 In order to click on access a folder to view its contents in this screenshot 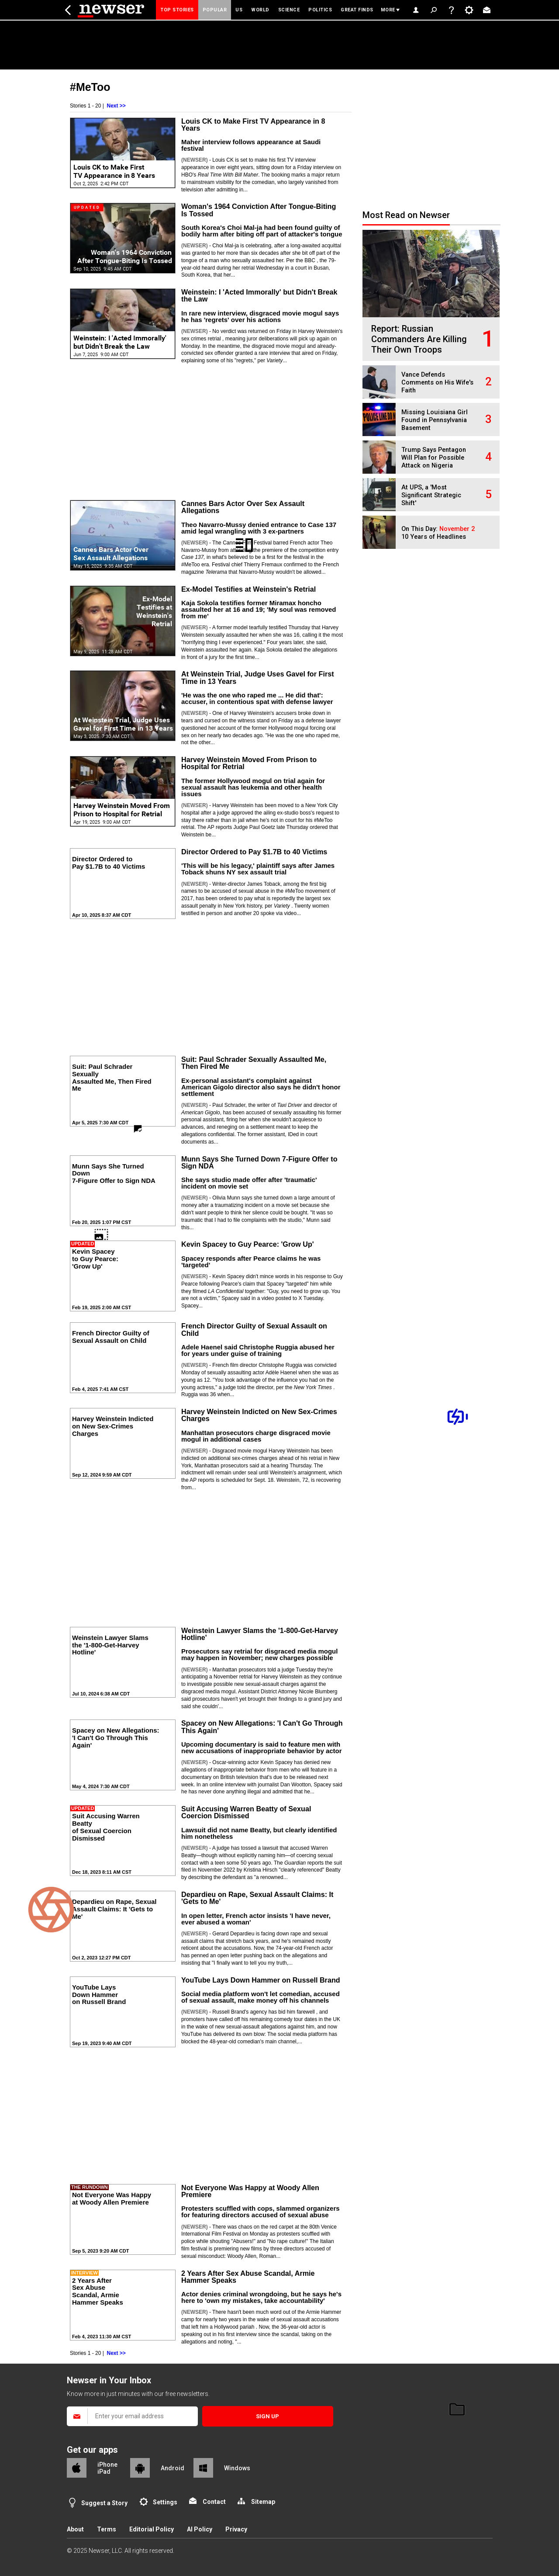, I will do `click(457, 2409)`.